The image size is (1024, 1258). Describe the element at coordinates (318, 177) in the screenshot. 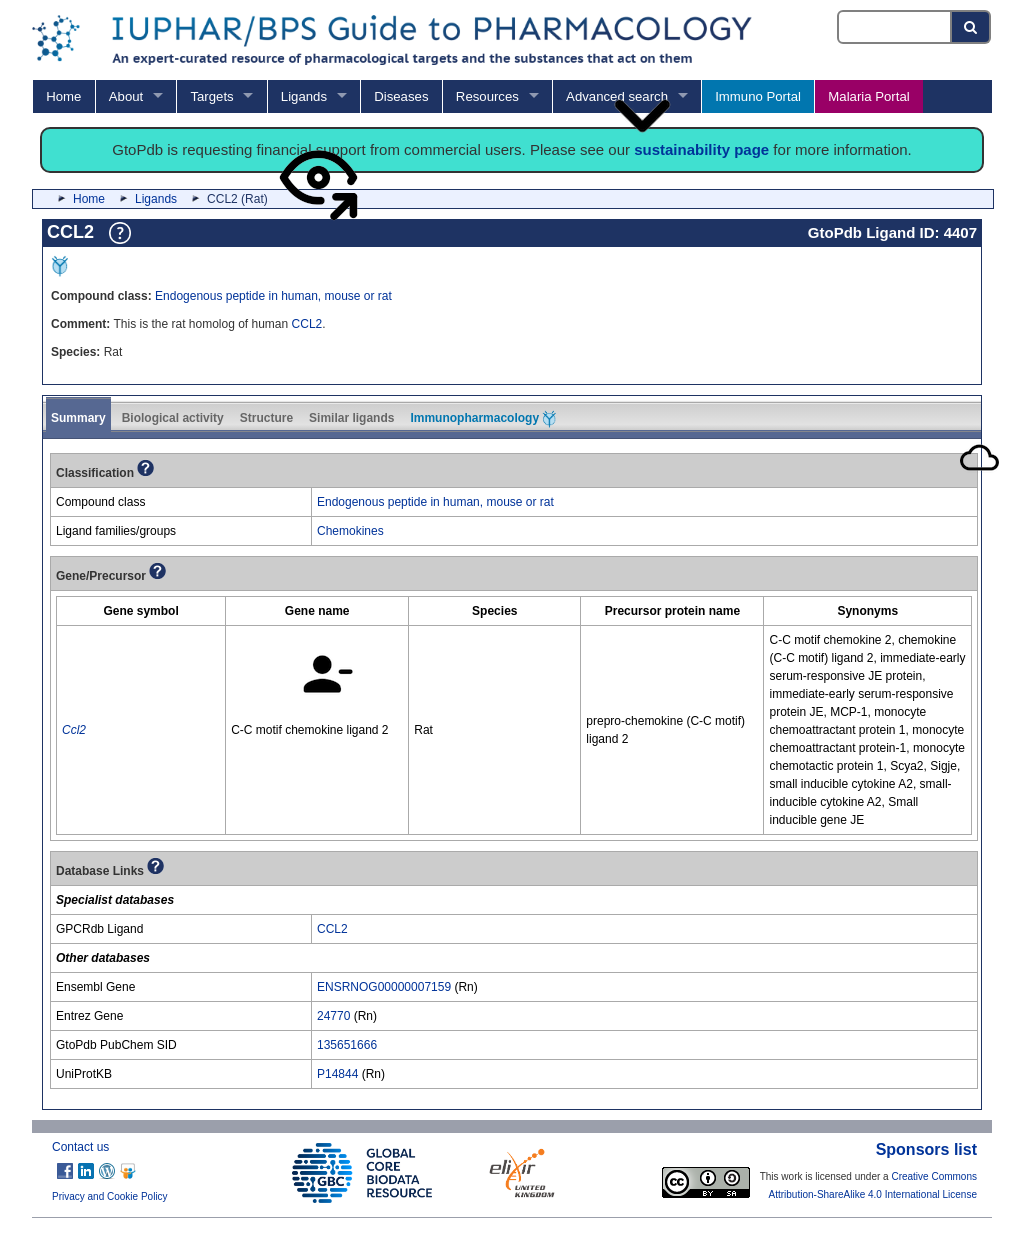

I see `share what you're currently viewing` at that location.